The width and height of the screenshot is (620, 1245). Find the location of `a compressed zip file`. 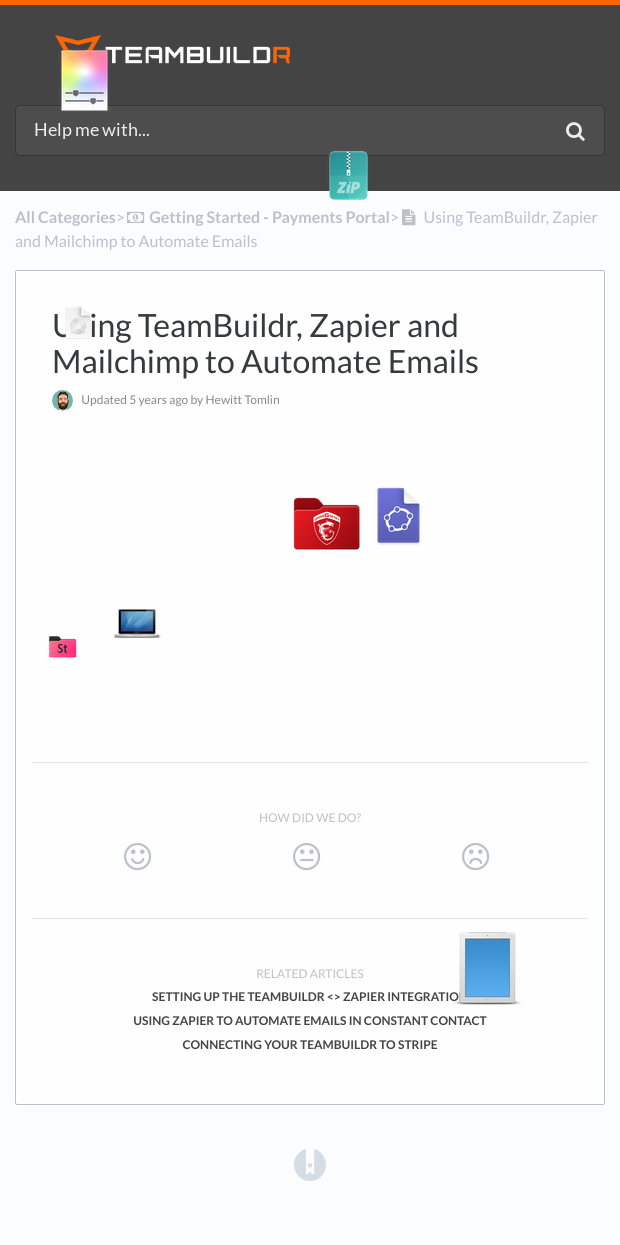

a compressed zip file is located at coordinates (348, 175).